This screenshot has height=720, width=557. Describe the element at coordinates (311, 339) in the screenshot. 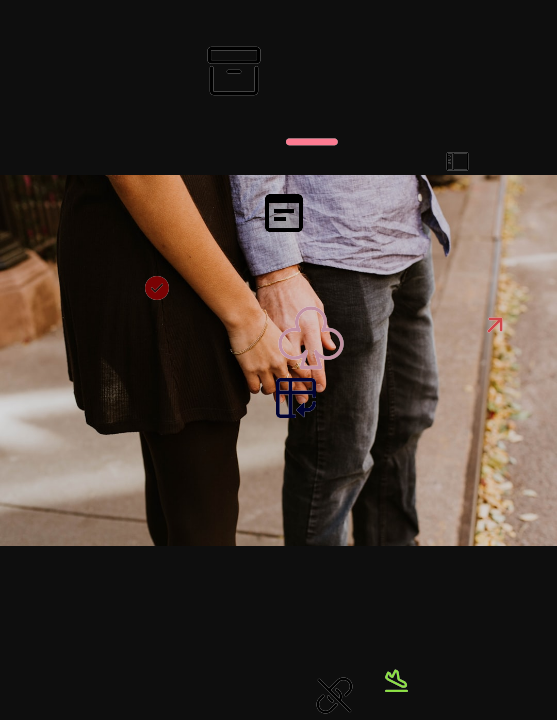

I see `indicates clubs suit in a card game` at that location.